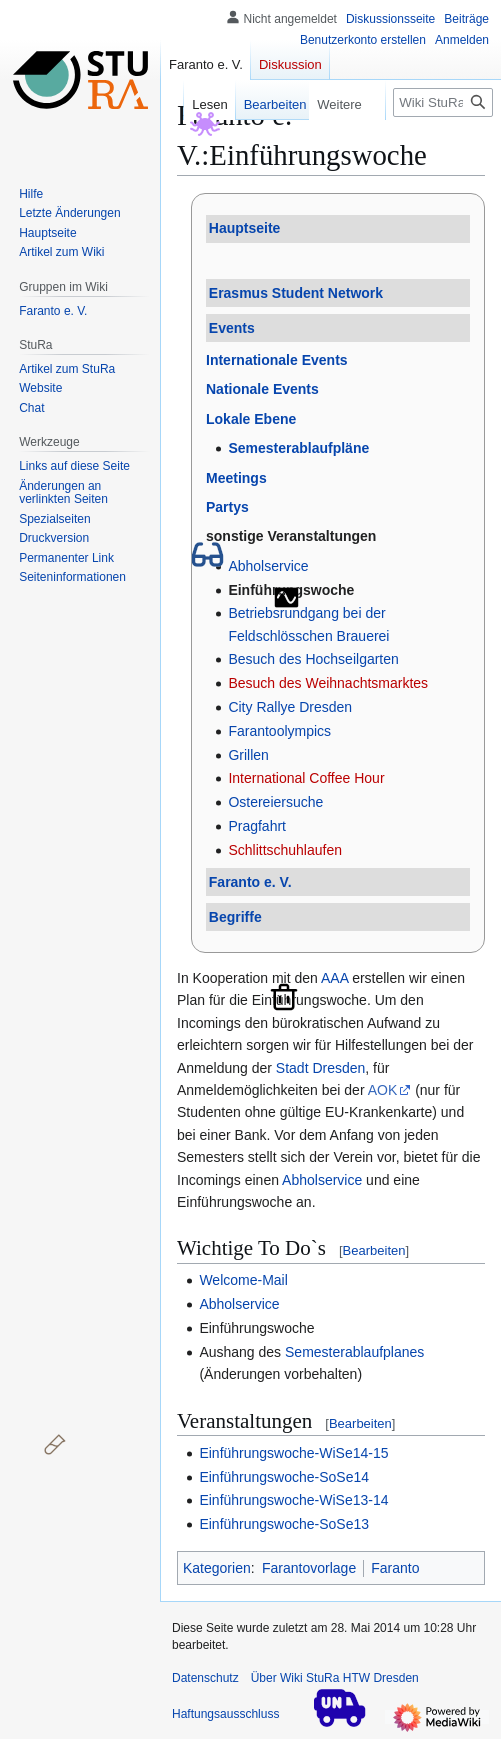  What do you see at coordinates (284, 997) in the screenshot?
I see `delete selected item` at bounding box center [284, 997].